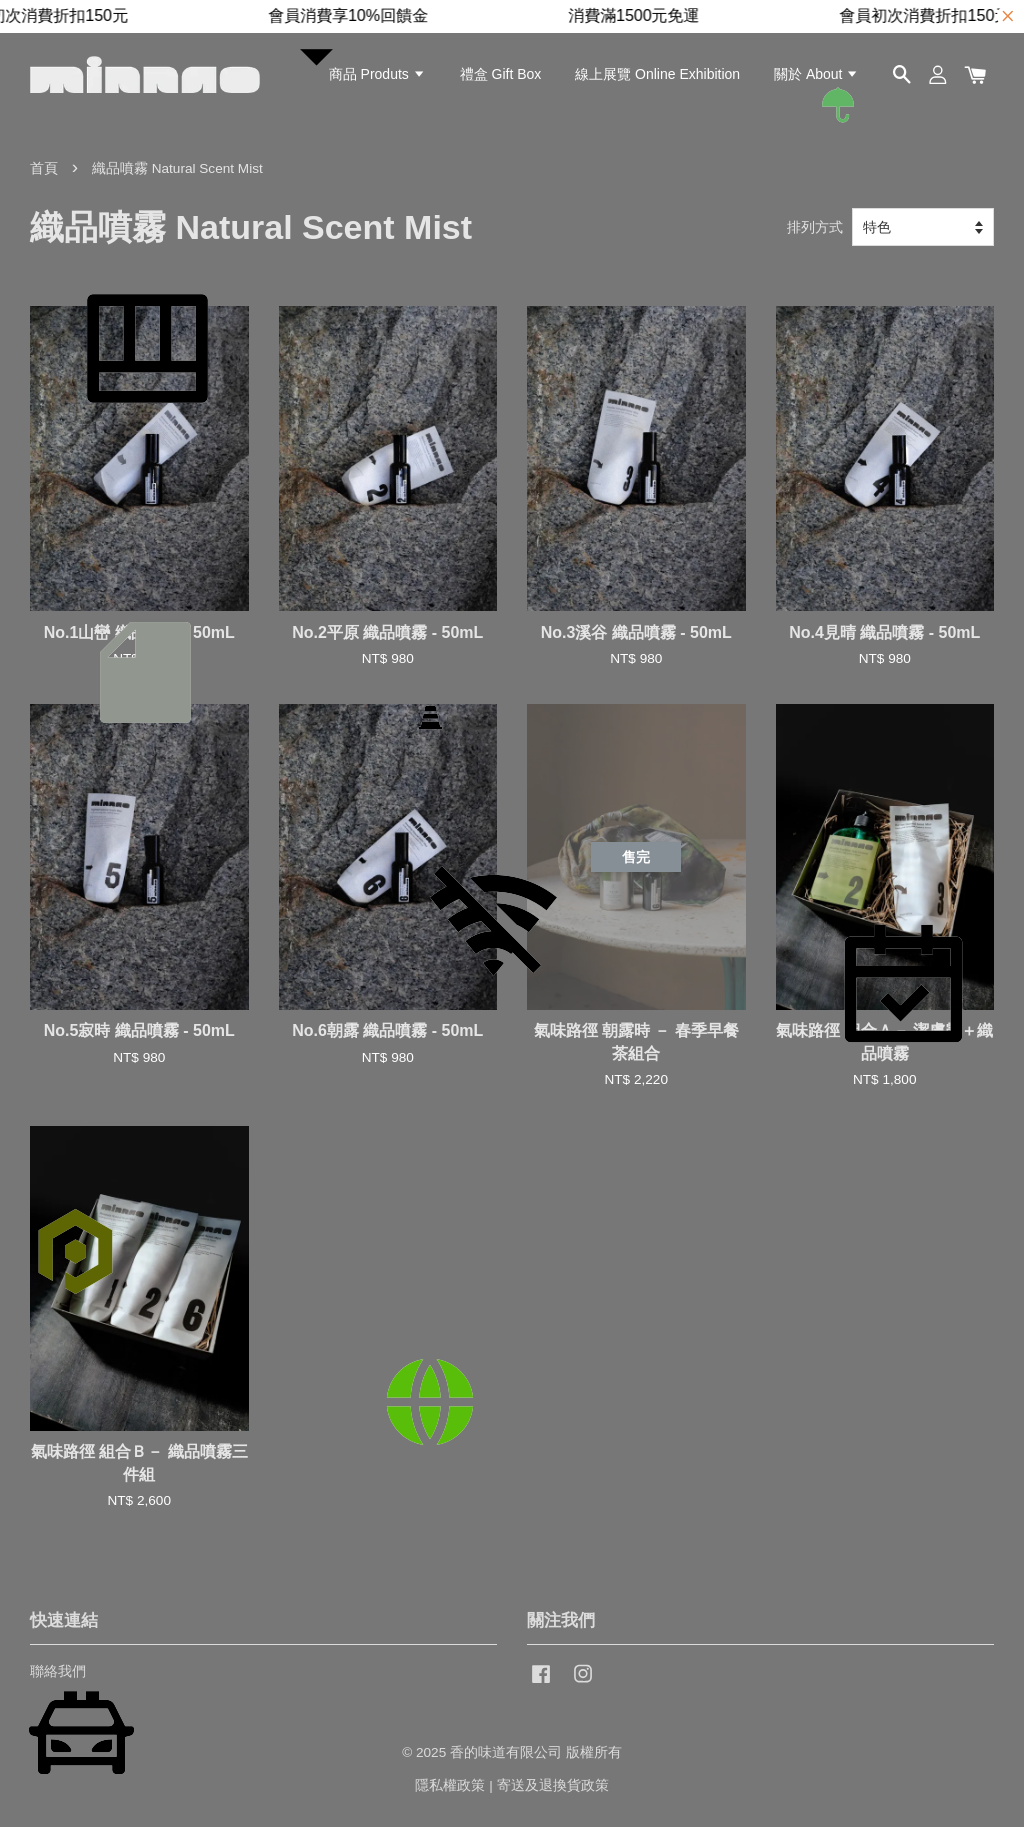 Image resolution: width=1024 pixels, height=1827 pixels. Describe the element at coordinates (316, 57) in the screenshot. I see `expand a dropdown menu` at that location.